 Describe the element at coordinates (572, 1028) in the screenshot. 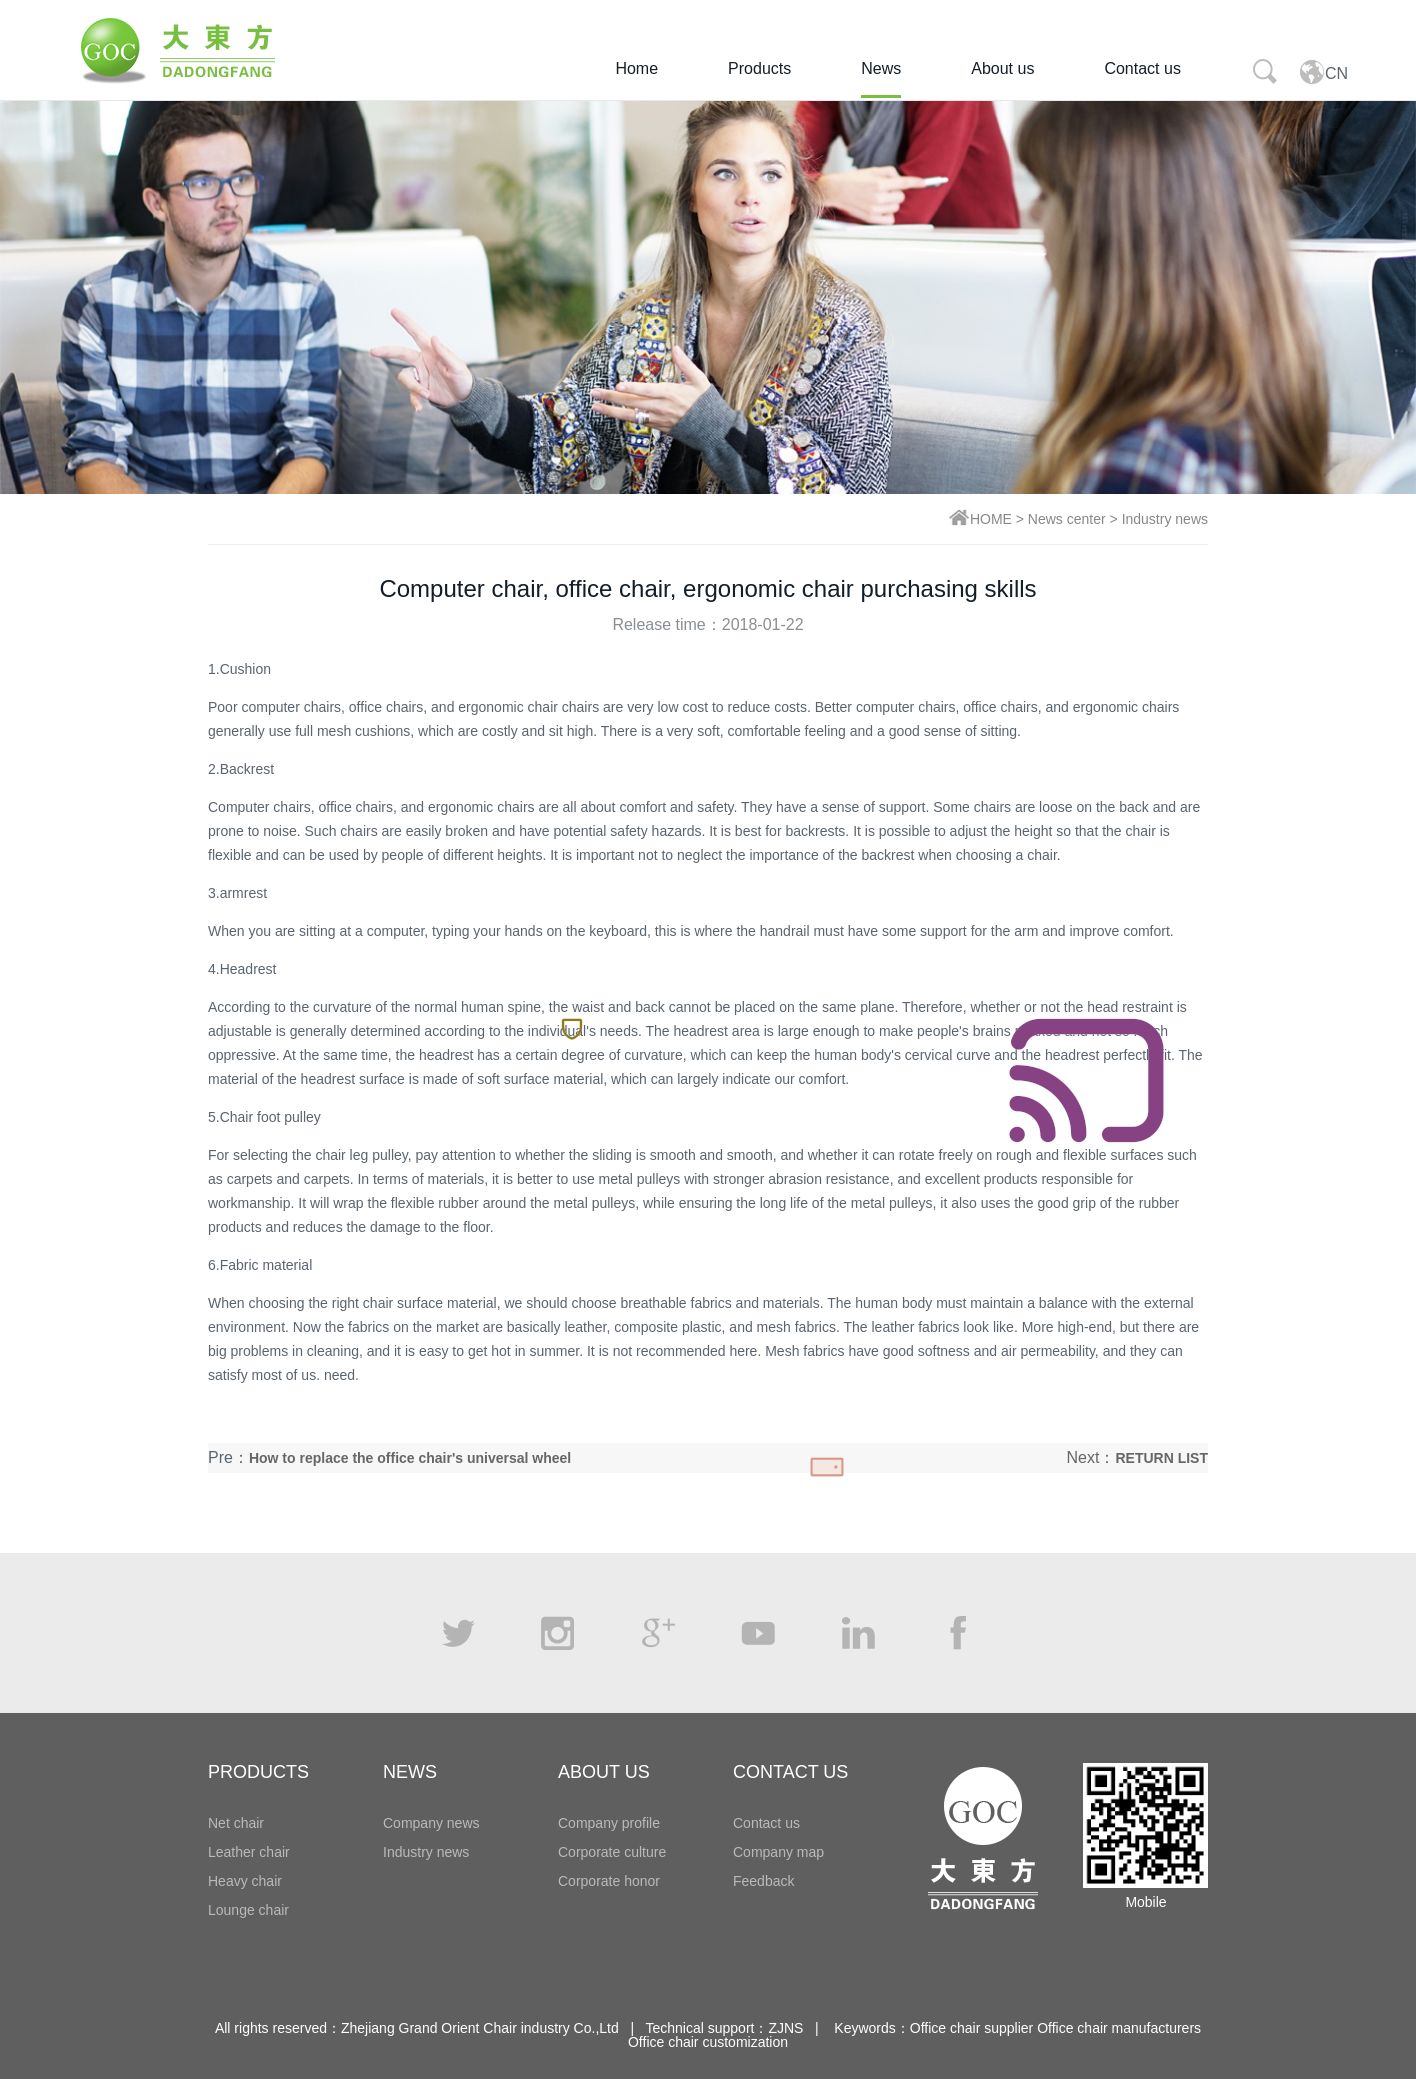

I see `access security or privacy settings` at that location.